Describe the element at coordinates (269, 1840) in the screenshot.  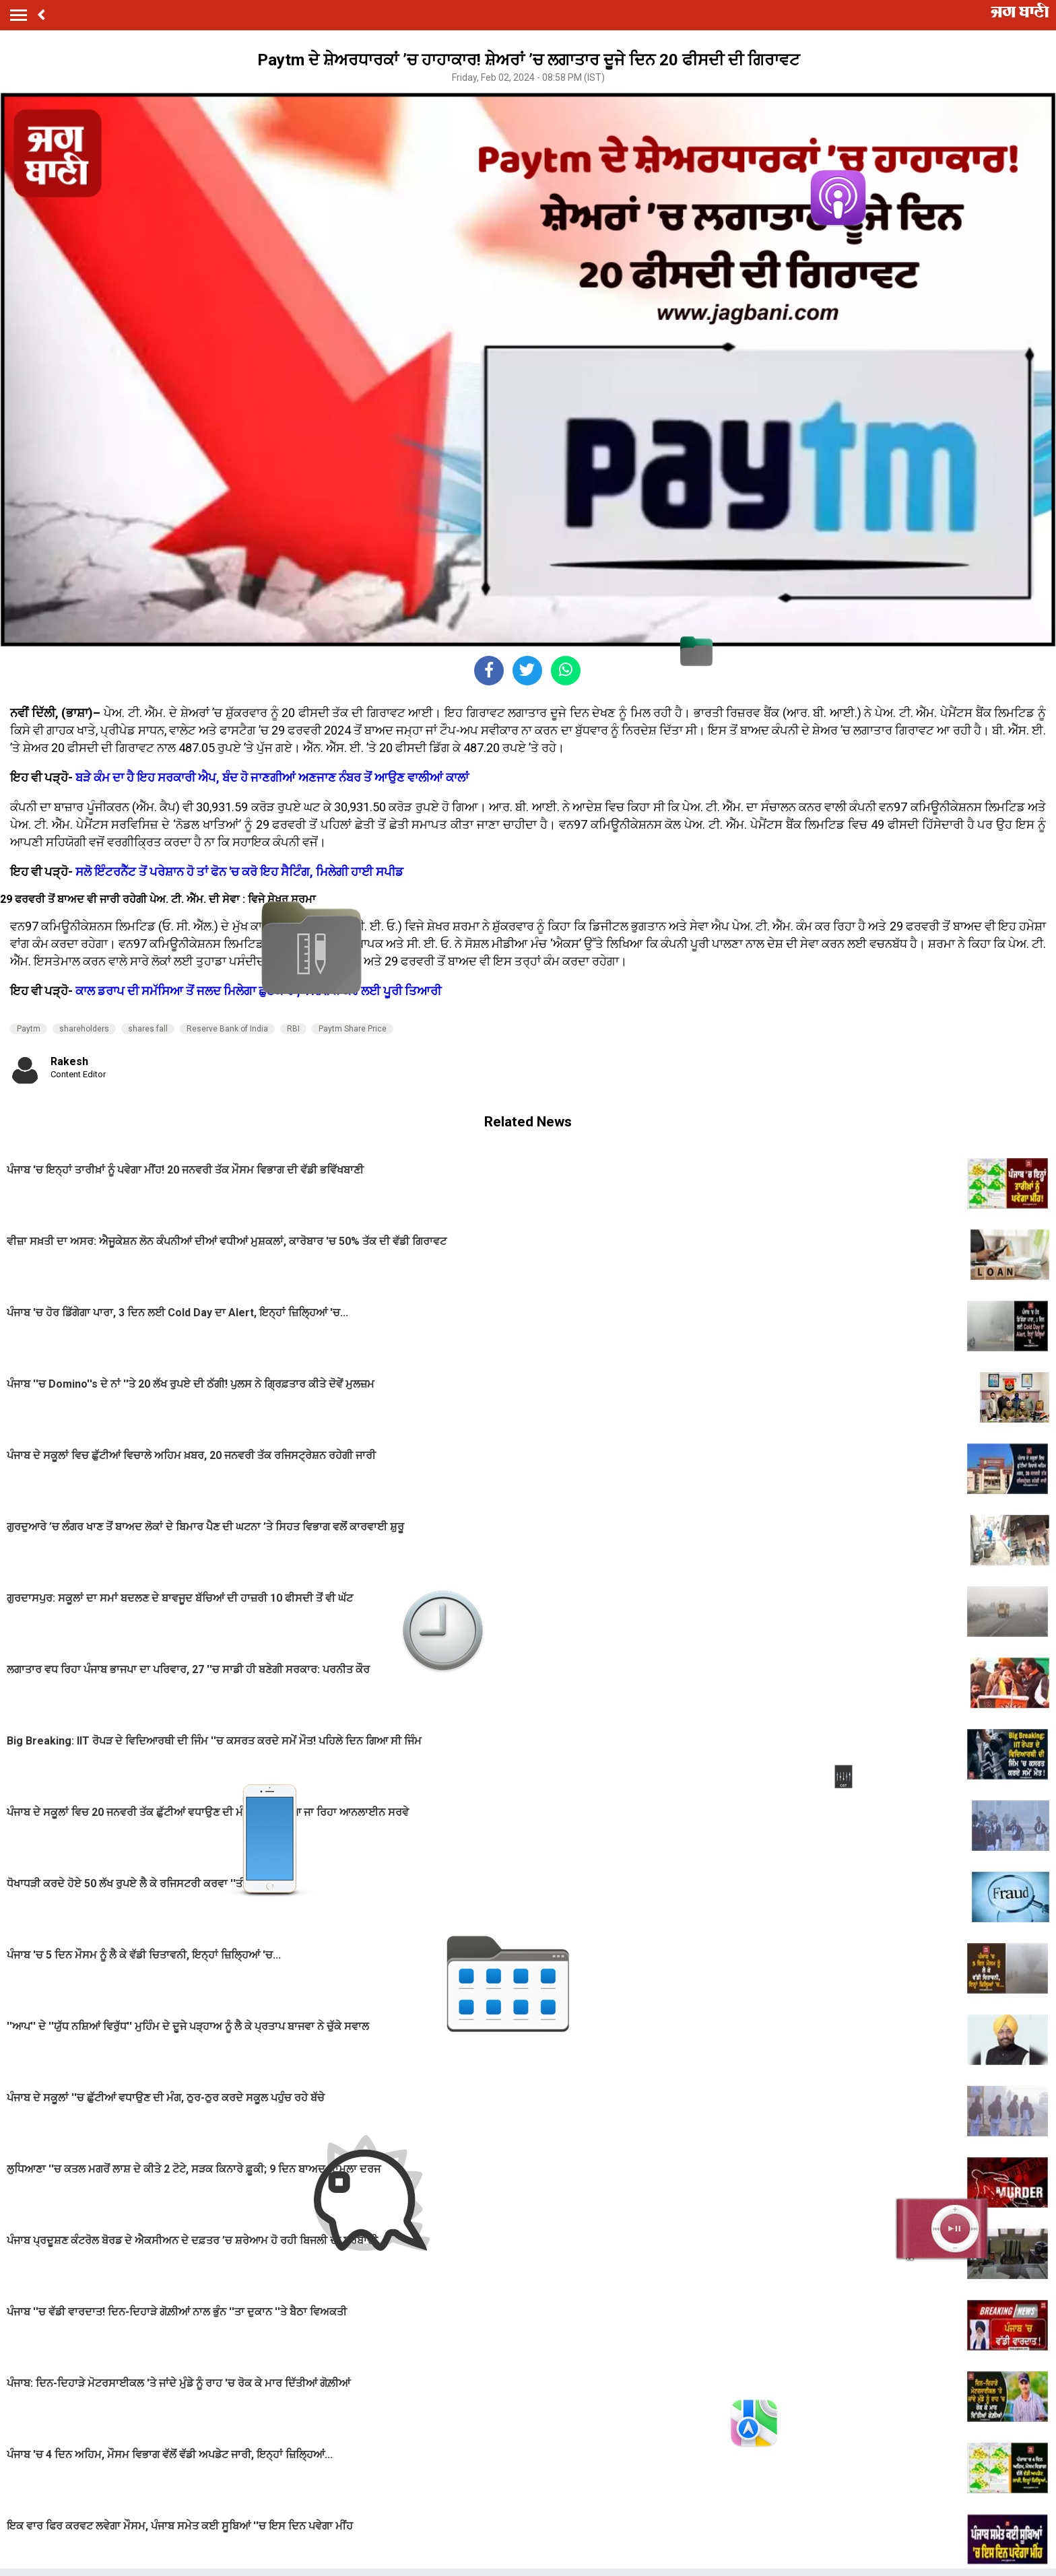
I see `iPhone 7 Plus device connected` at that location.